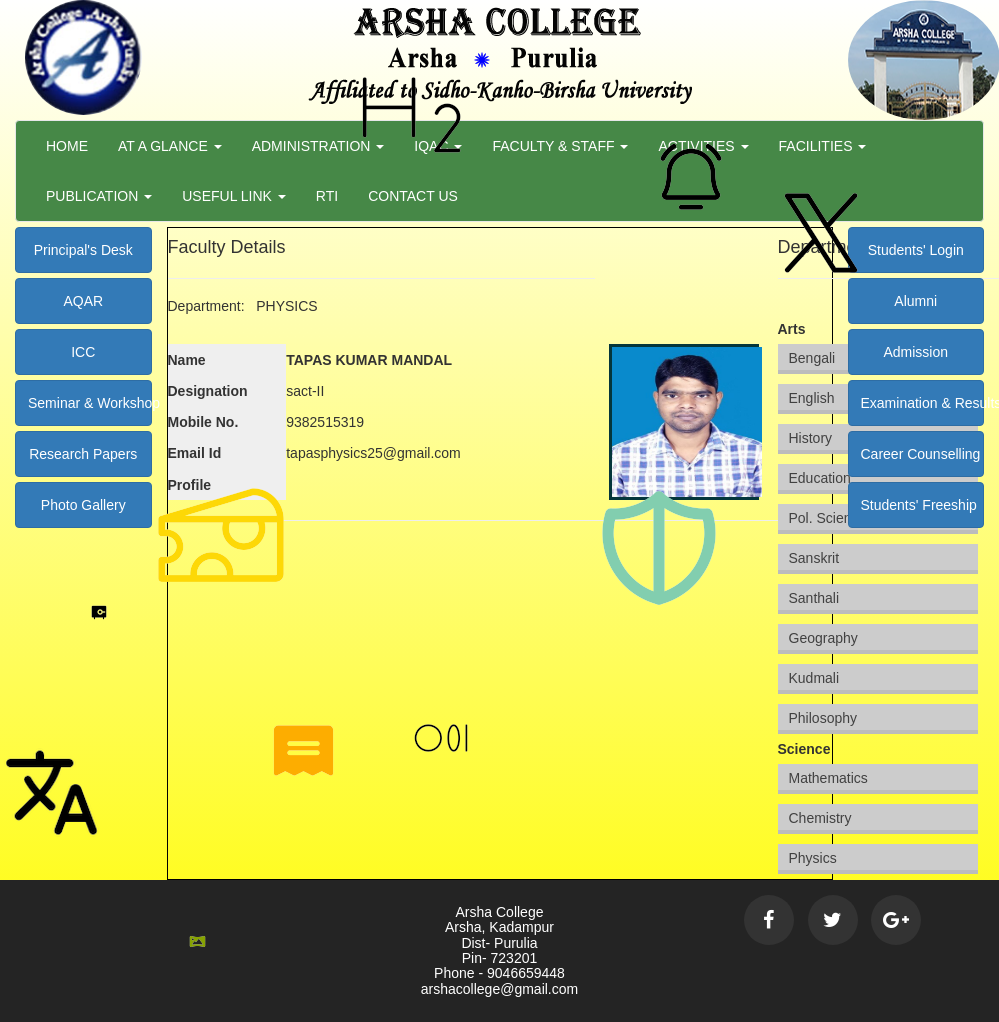  Describe the element at coordinates (52, 792) in the screenshot. I see `translate text to another language` at that location.